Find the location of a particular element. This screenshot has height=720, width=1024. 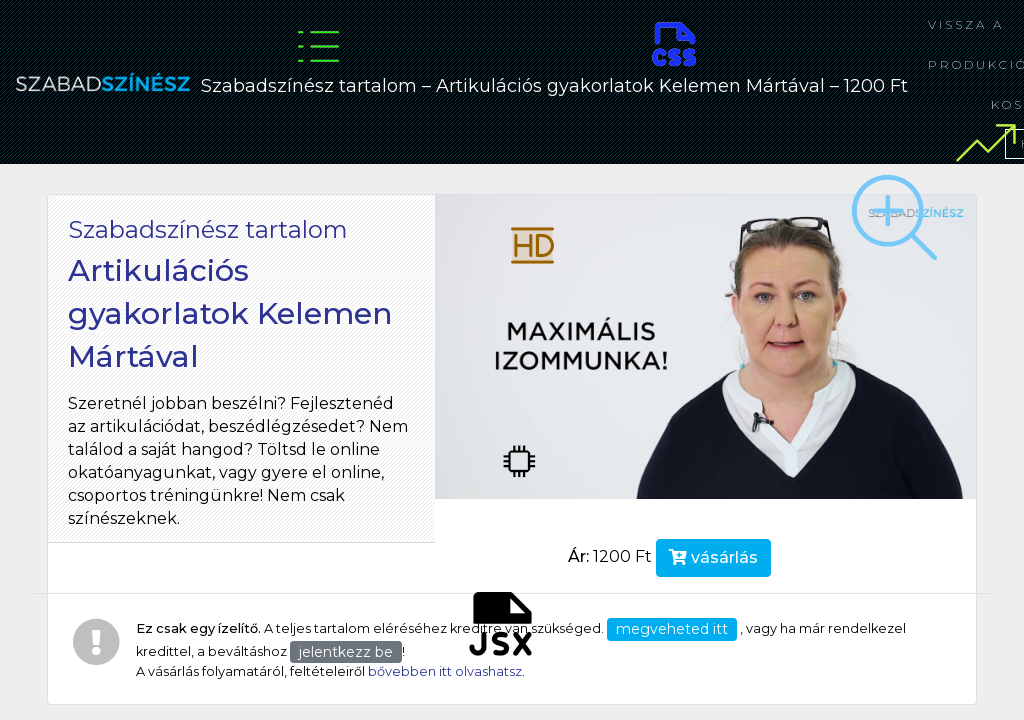

view trending or popular content is located at coordinates (986, 145).